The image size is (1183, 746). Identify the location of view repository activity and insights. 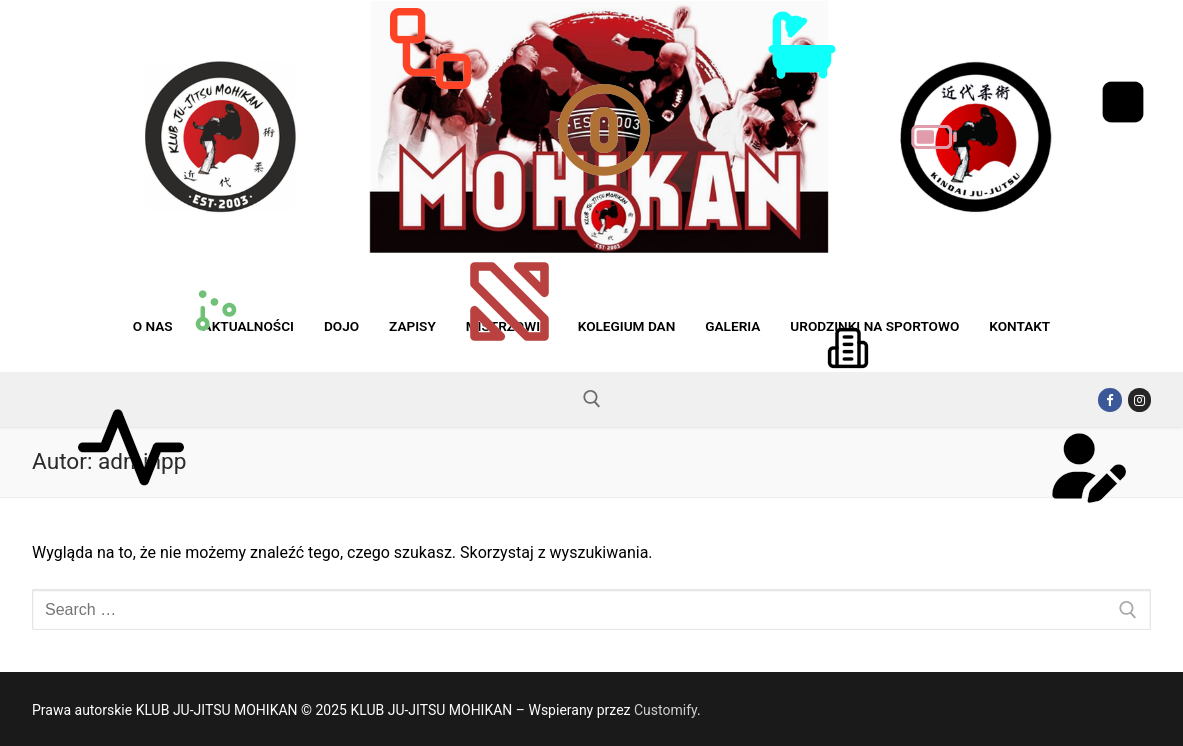
(131, 449).